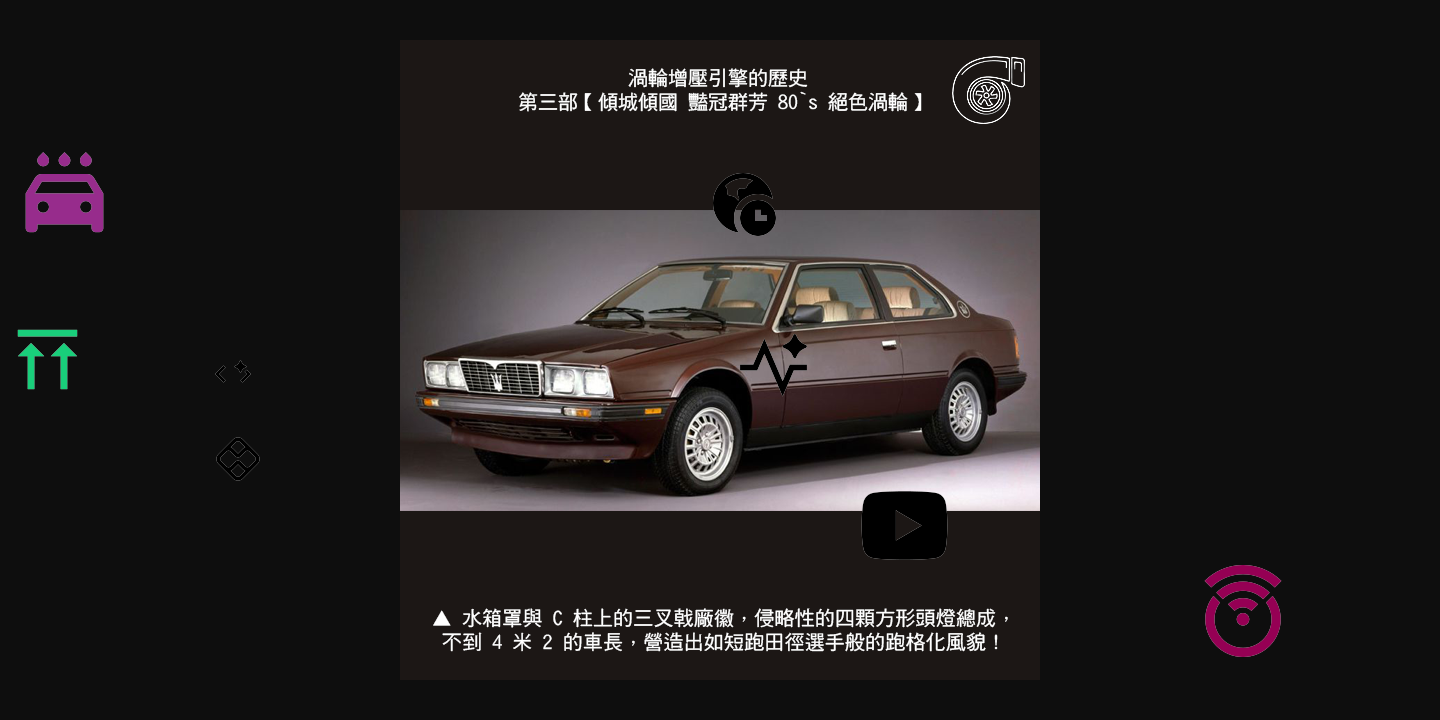 This screenshot has height=720, width=1440. I want to click on OpenWrt router firmware logo, so click(1243, 611).